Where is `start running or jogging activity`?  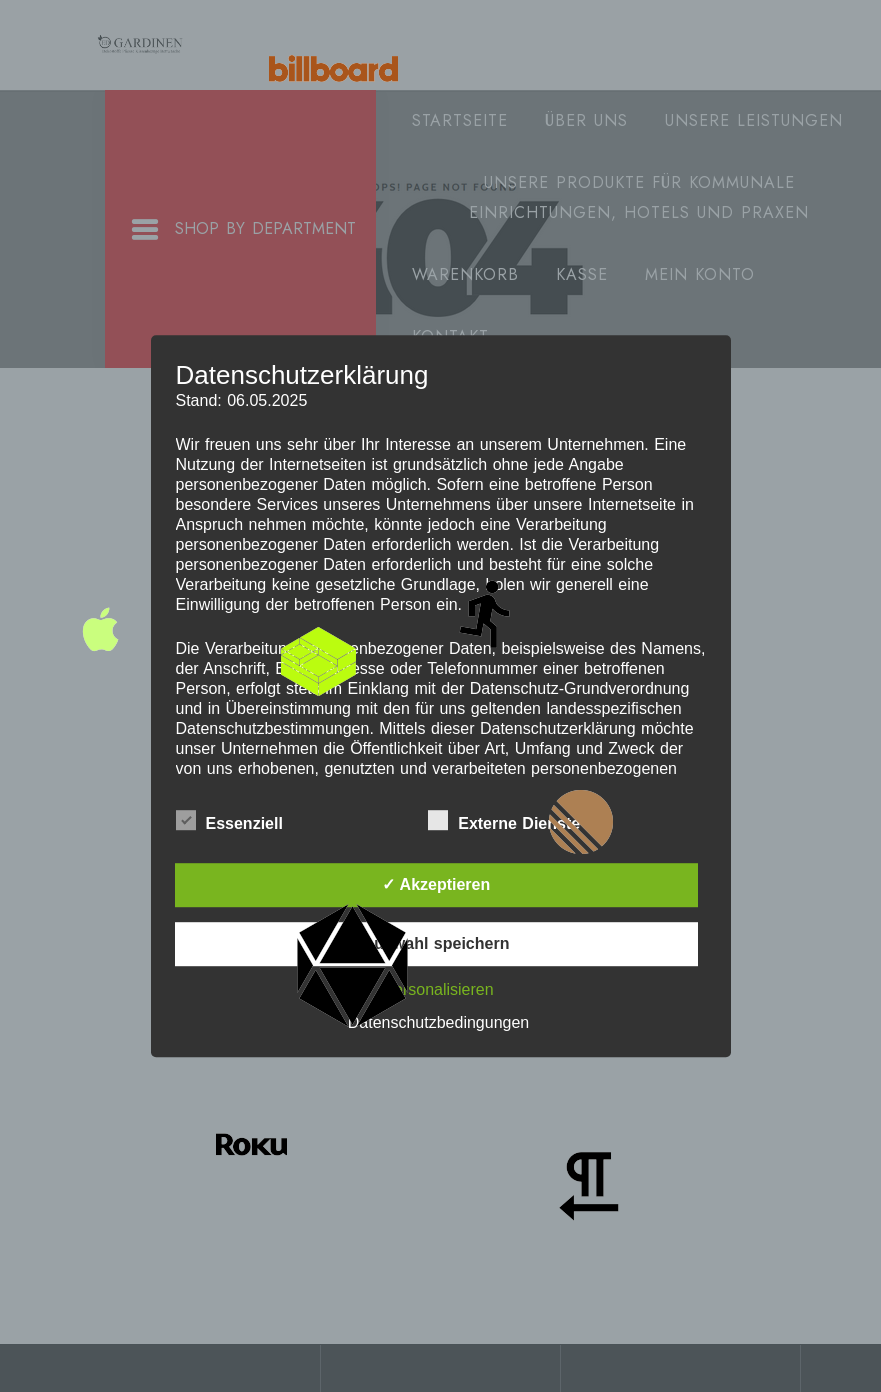 start running or jogging activity is located at coordinates (487, 613).